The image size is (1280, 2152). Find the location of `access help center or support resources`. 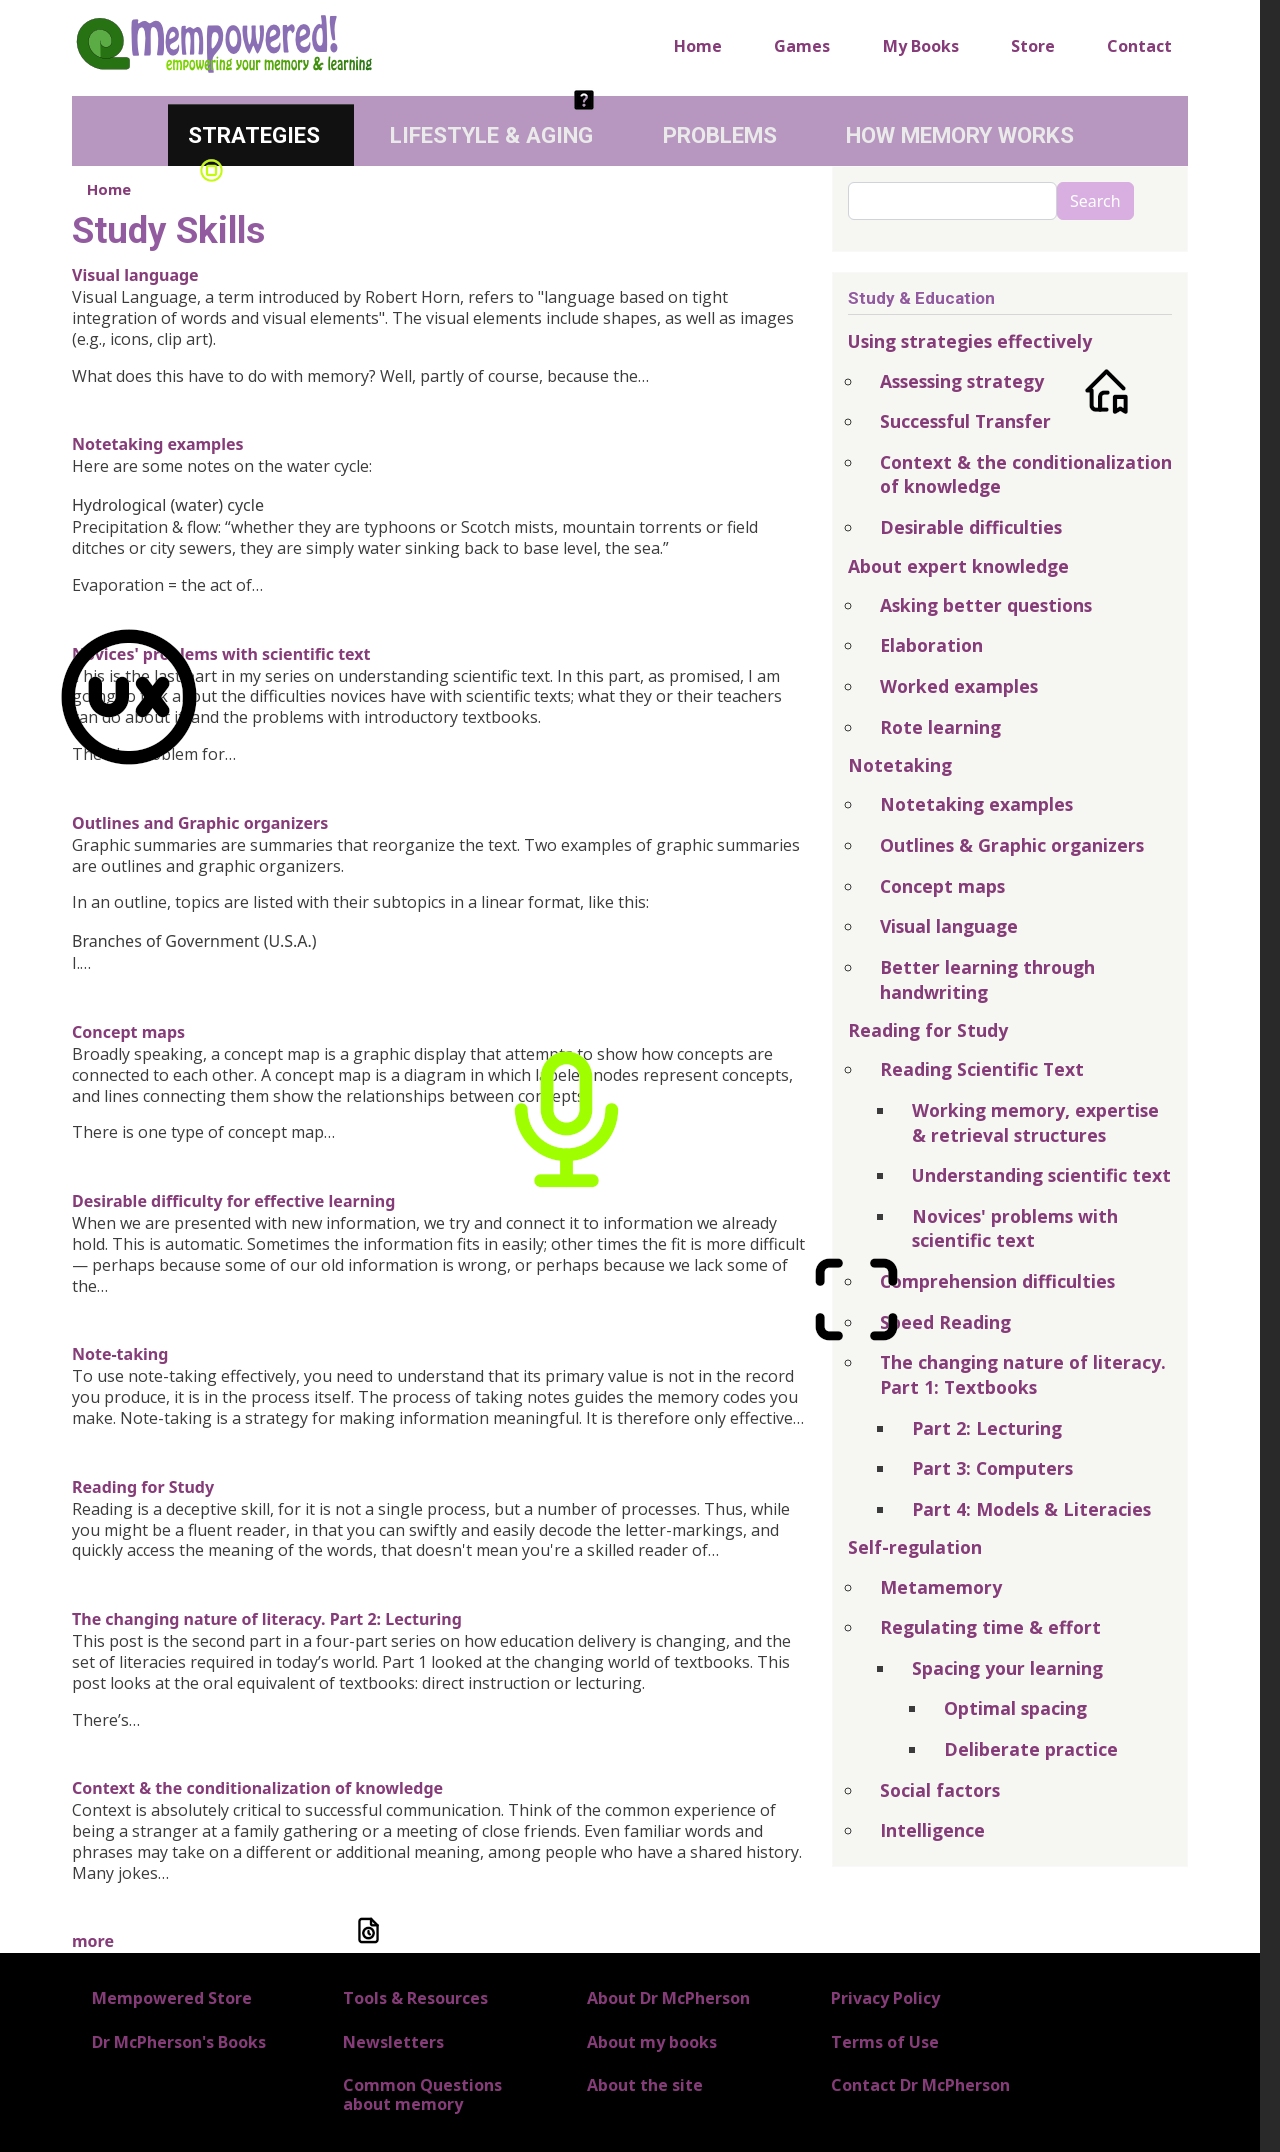

access help center or support resources is located at coordinates (584, 100).